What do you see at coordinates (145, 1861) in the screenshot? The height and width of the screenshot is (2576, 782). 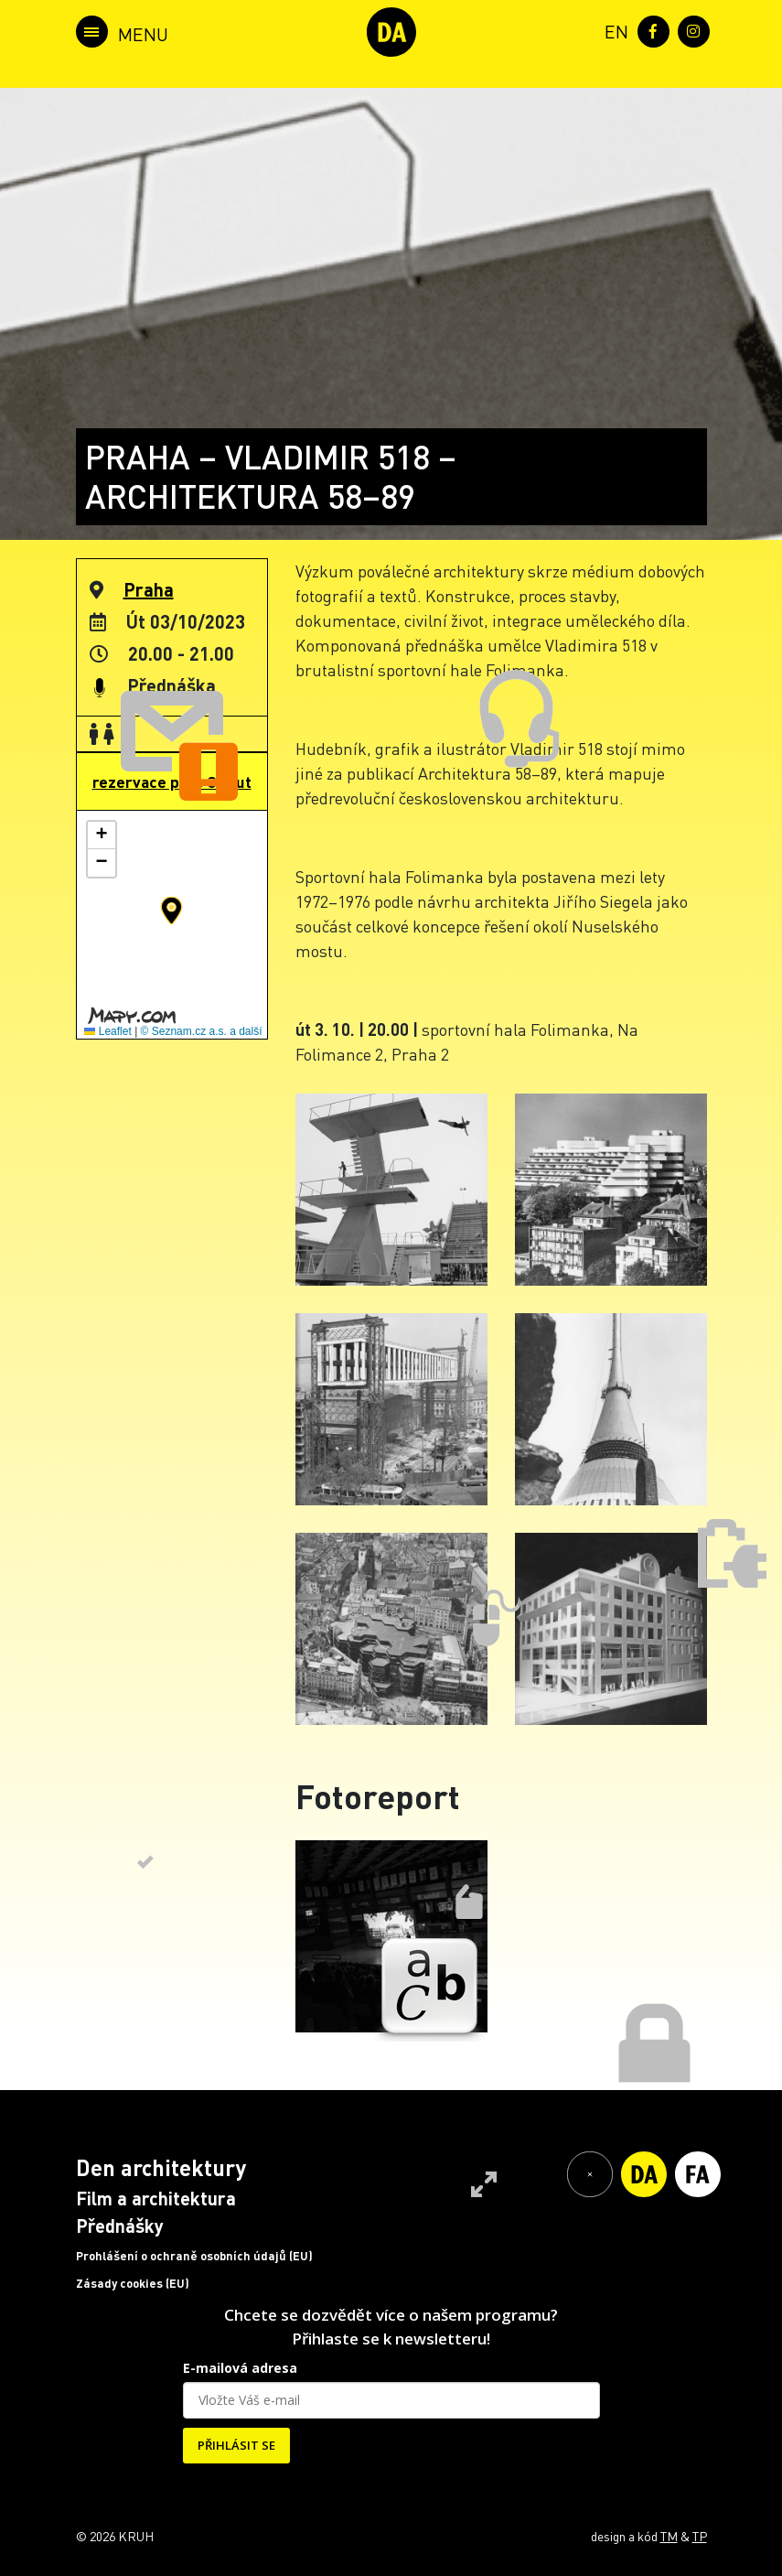 I see `confirm or apply changes` at bounding box center [145, 1861].